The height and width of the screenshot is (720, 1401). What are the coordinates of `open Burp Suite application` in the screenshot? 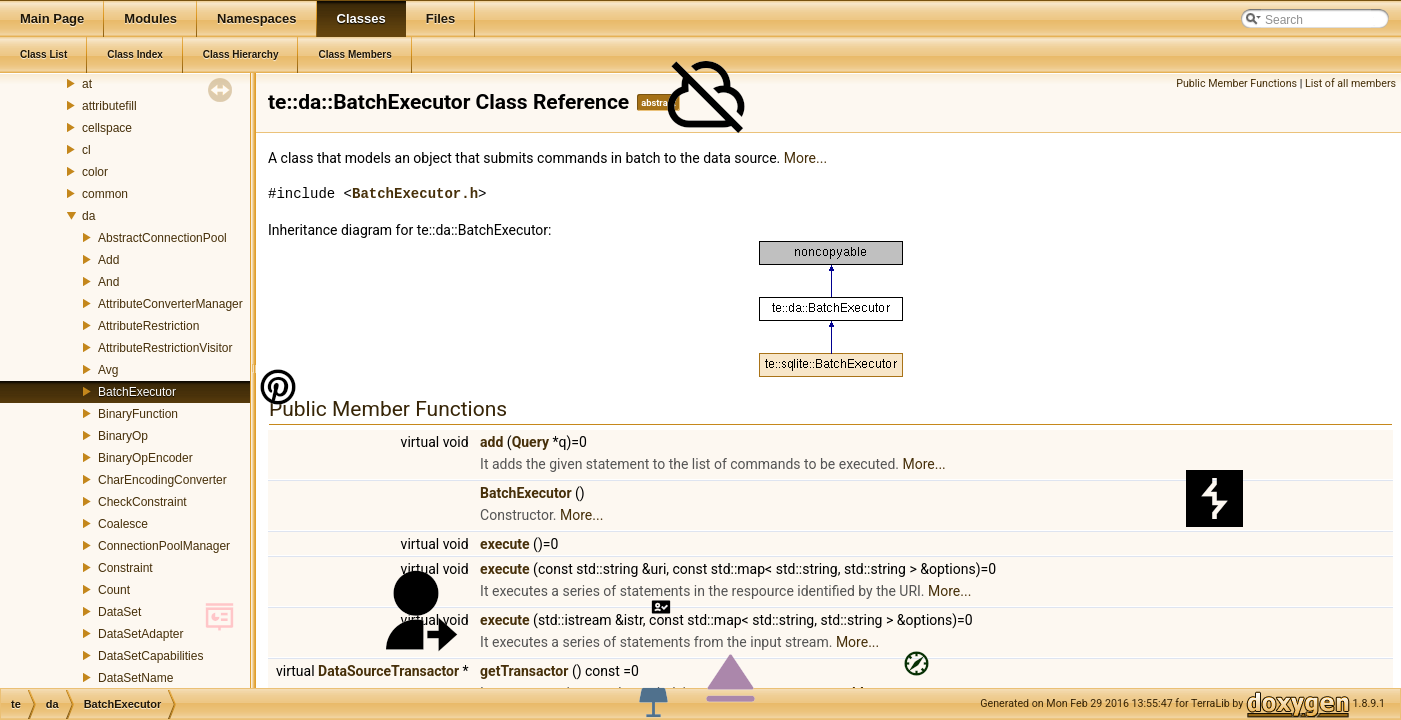 It's located at (1214, 498).